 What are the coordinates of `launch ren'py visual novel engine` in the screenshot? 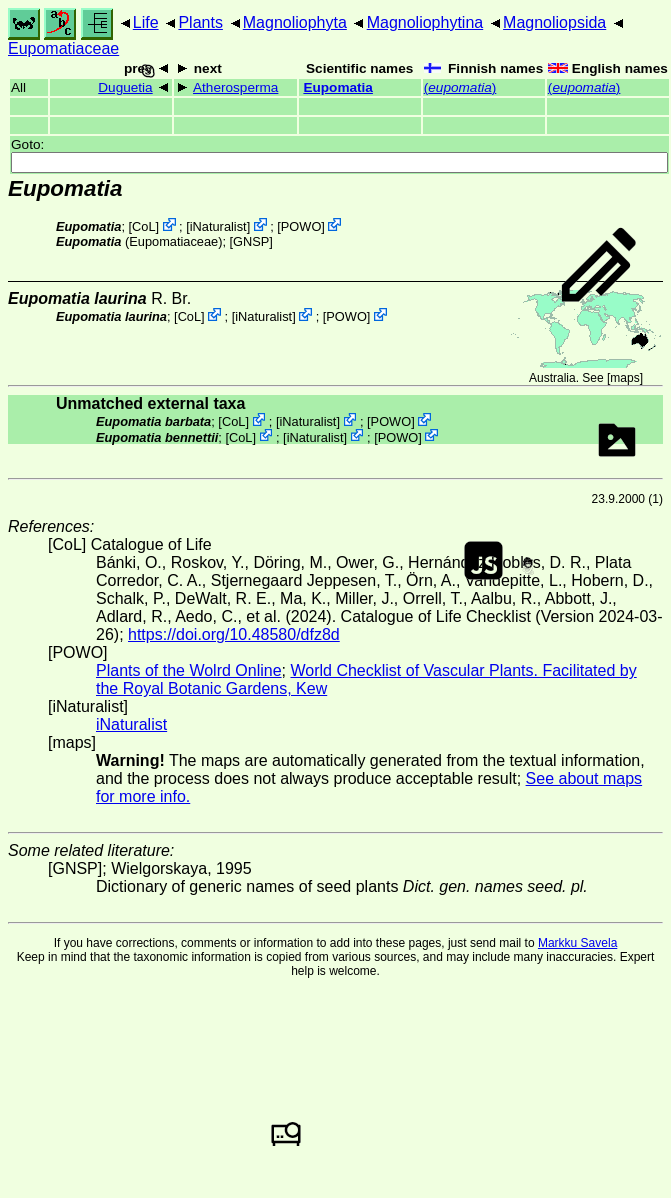 It's located at (528, 566).